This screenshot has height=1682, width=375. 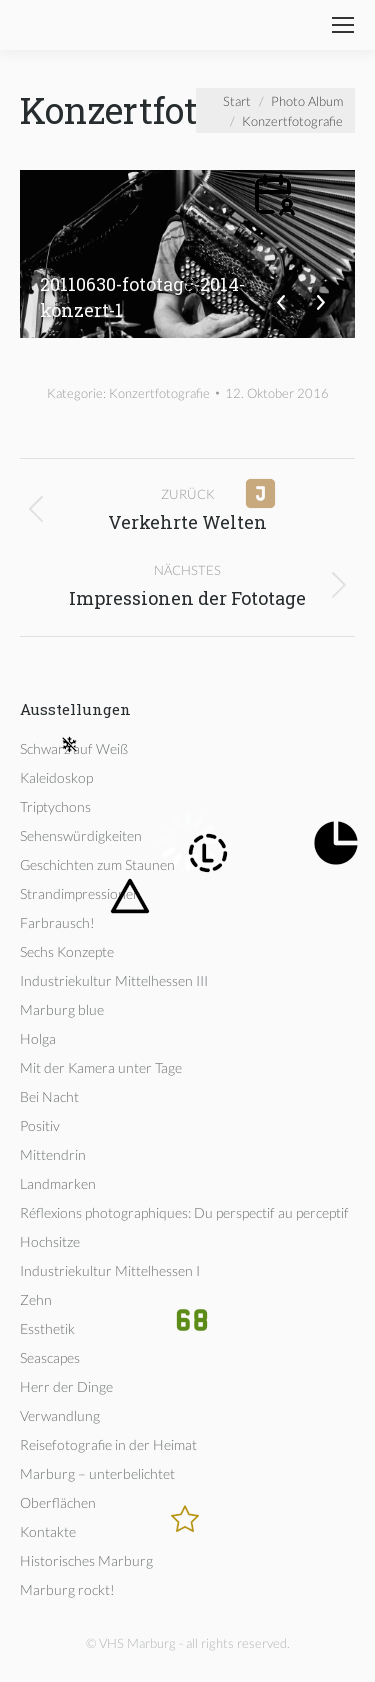 I want to click on view pie chart analytics, so click(x=336, y=843).